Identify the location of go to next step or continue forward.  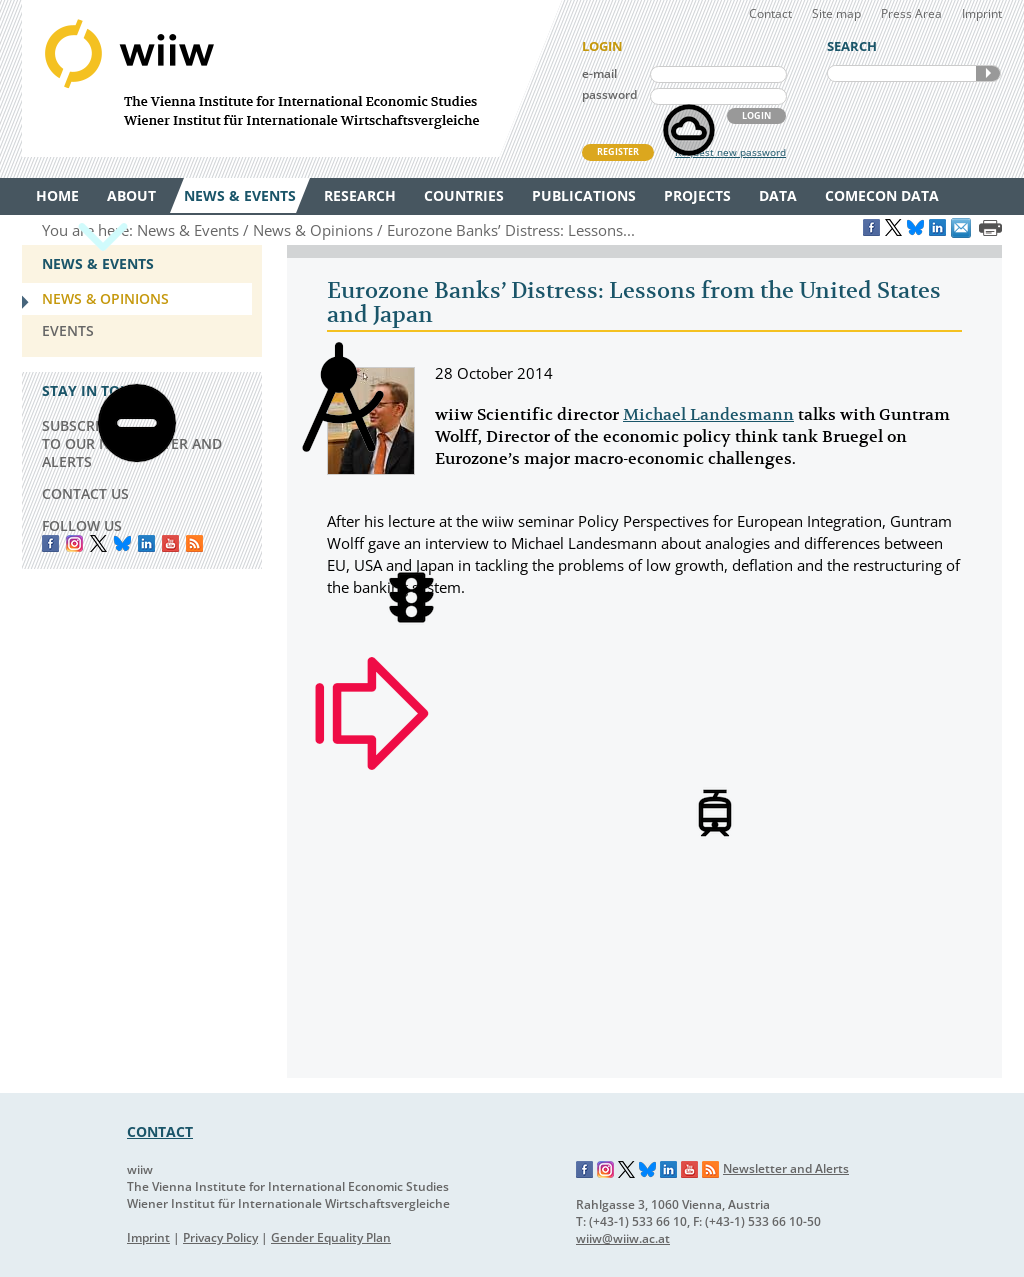
(367, 713).